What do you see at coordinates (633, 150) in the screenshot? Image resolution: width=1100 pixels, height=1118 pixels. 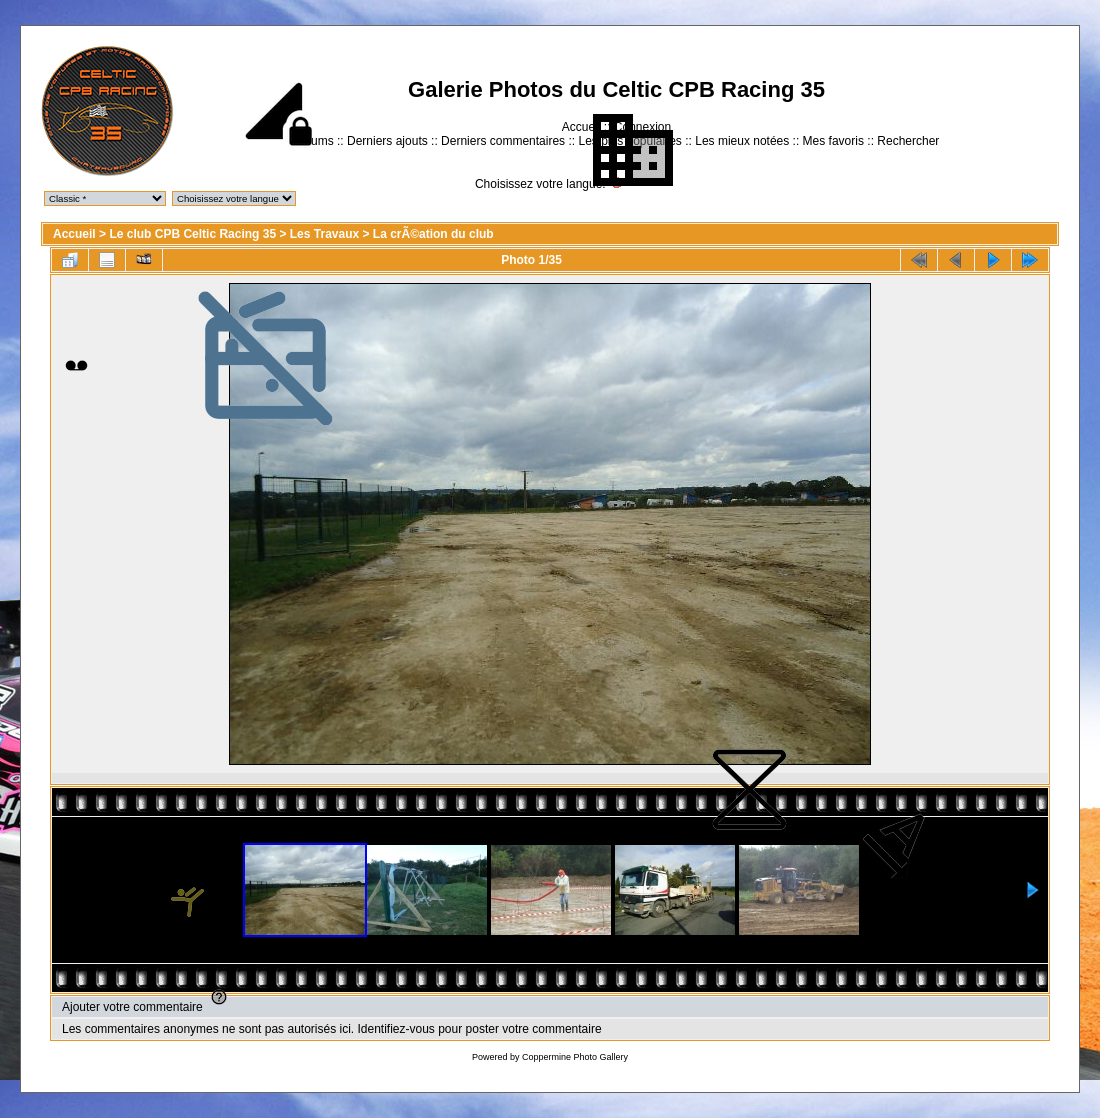 I see `view business contact information` at bounding box center [633, 150].